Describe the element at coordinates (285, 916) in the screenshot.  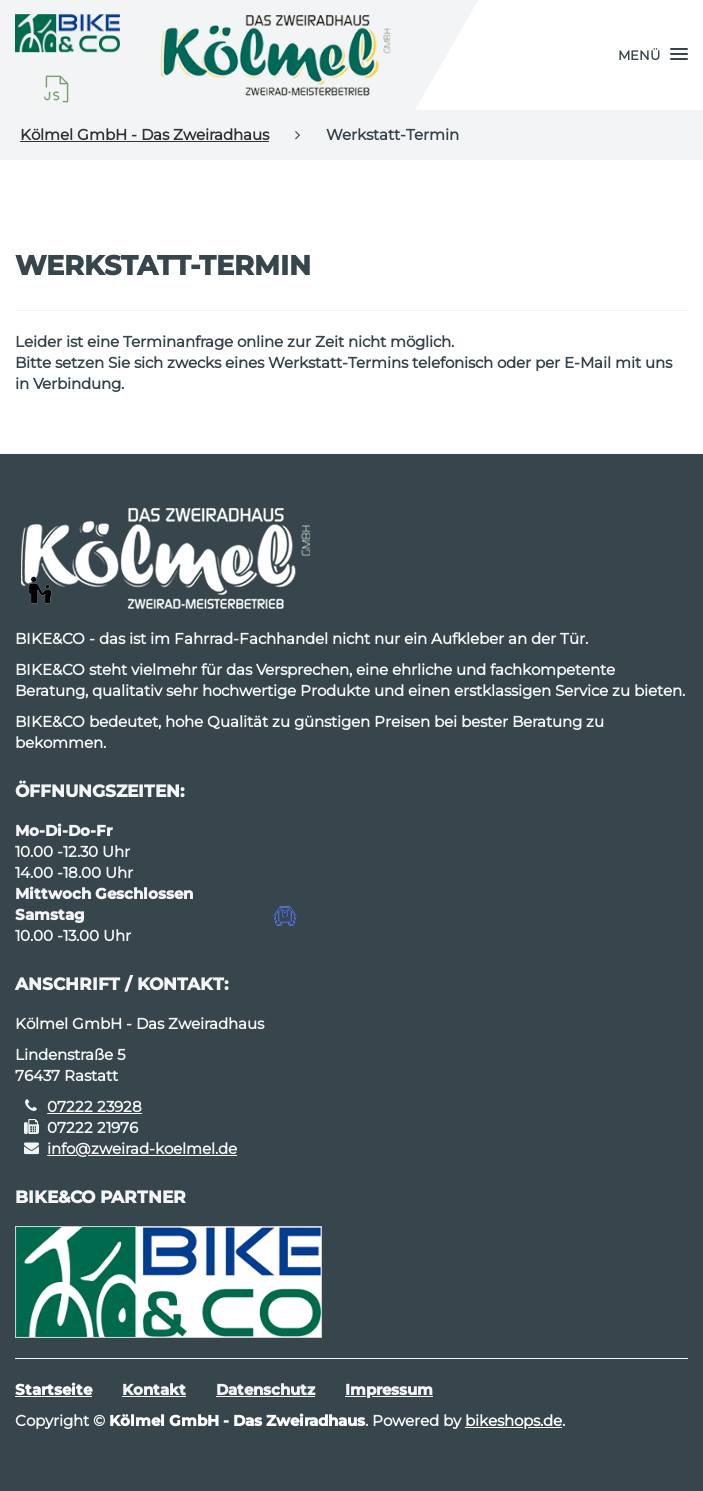
I see `browse hoodies or sweatshirts` at that location.